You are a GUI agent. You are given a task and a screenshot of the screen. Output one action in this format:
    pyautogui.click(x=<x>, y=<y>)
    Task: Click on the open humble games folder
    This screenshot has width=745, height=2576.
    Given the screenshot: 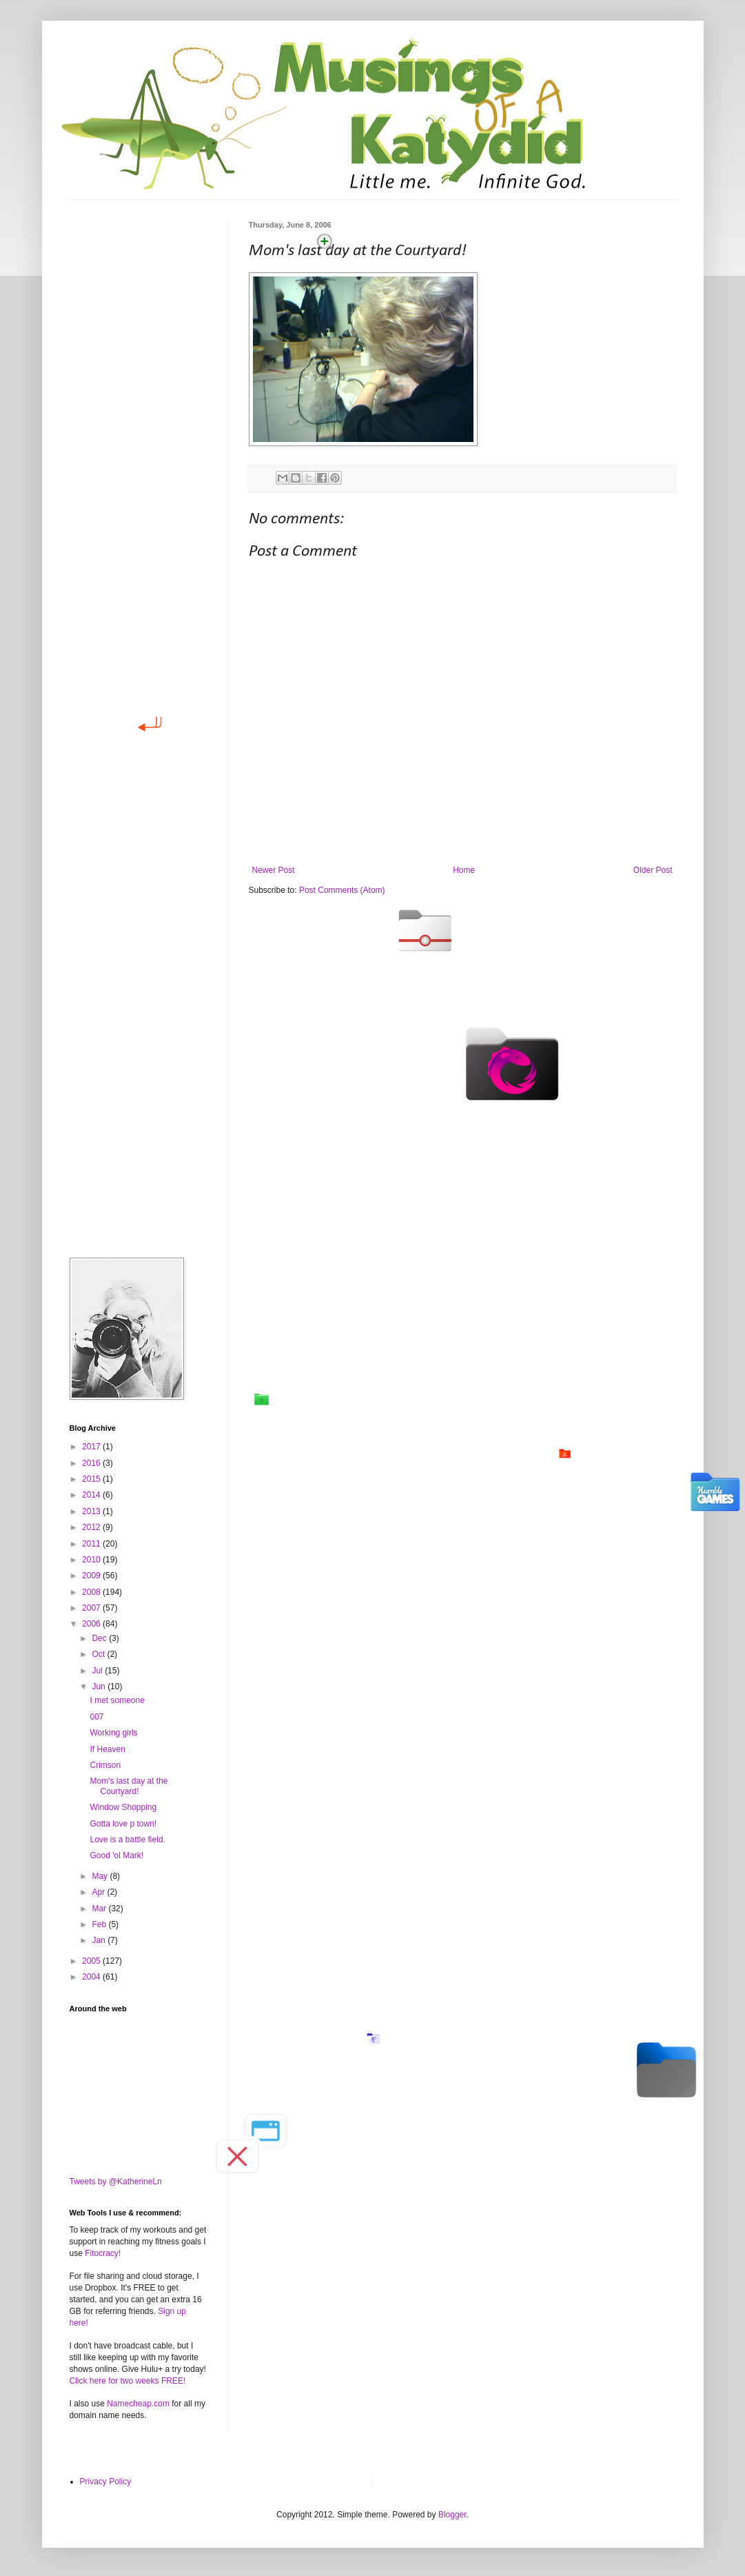 What is the action you would take?
    pyautogui.click(x=715, y=1493)
    